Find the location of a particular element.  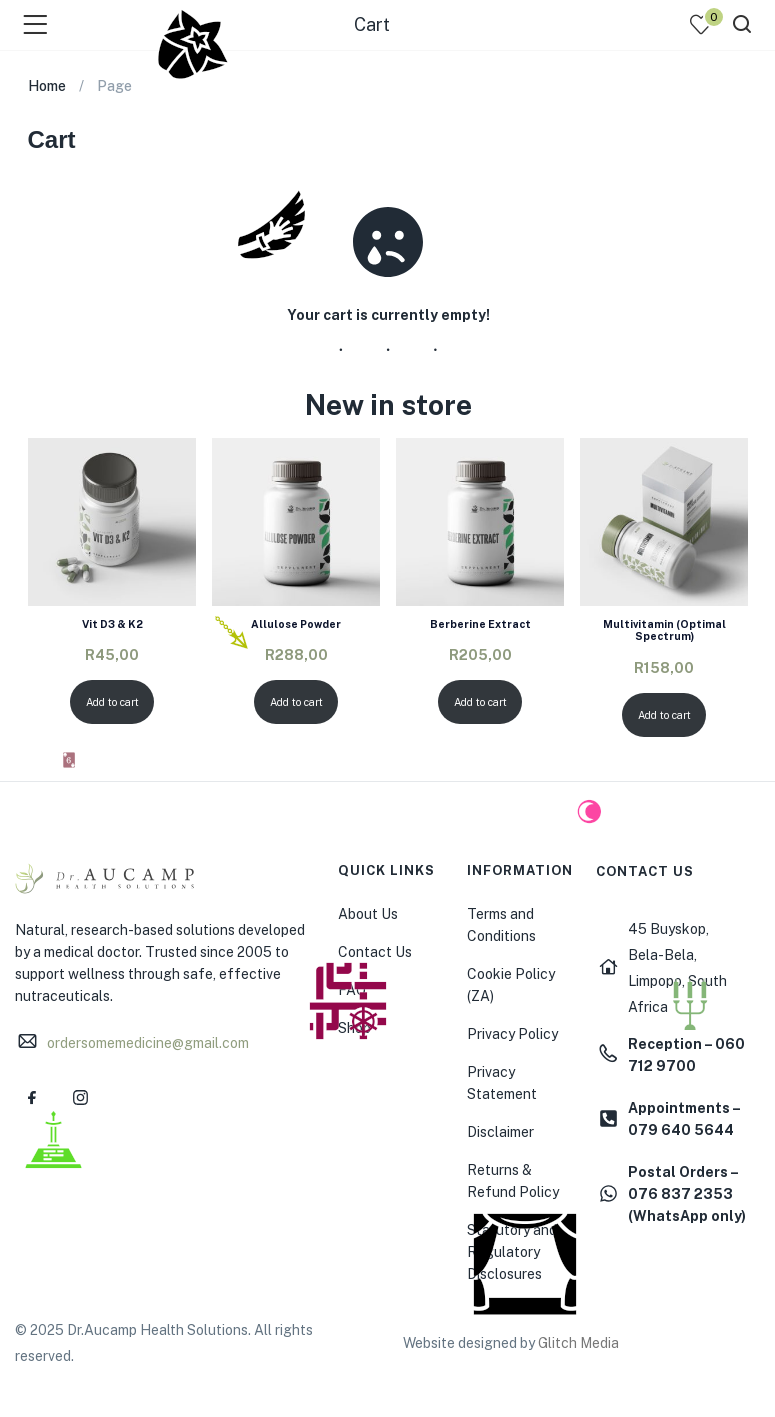

access the altar or shrine menu is located at coordinates (53, 1139).